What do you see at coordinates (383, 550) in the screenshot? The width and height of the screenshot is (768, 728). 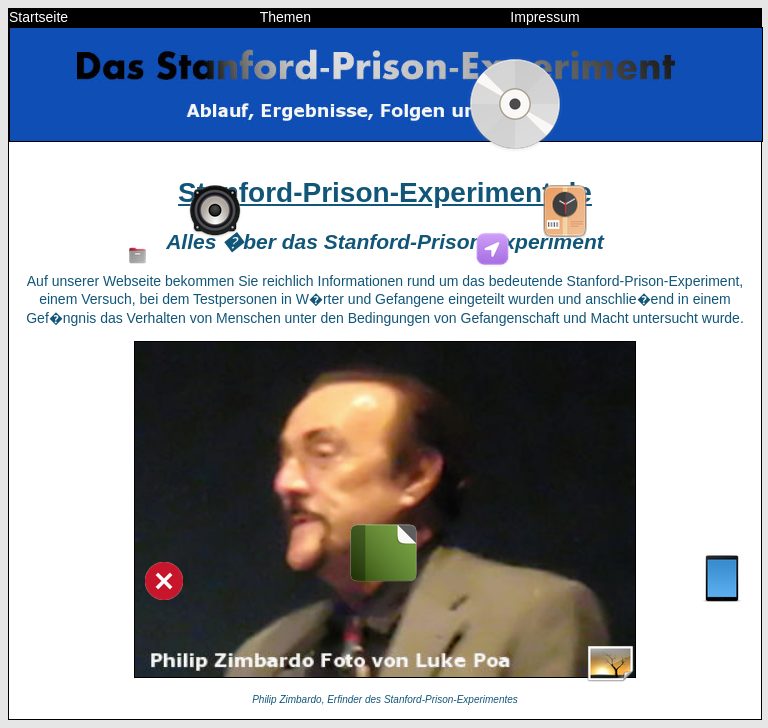 I see `change desktop wallpaper settings` at bounding box center [383, 550].